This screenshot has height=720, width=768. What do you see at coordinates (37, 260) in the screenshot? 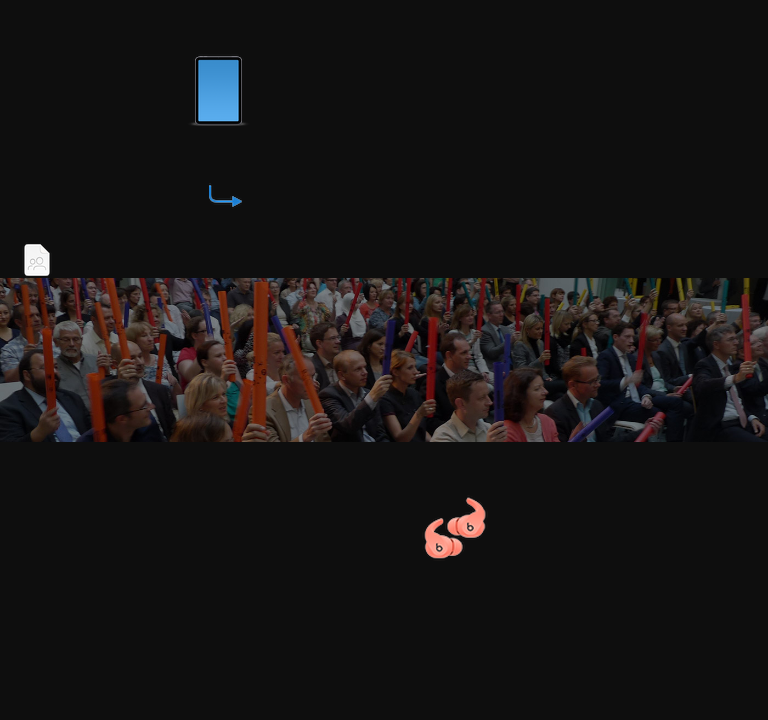
I see `credits or attribution text file` at bounding box center [37, 260].